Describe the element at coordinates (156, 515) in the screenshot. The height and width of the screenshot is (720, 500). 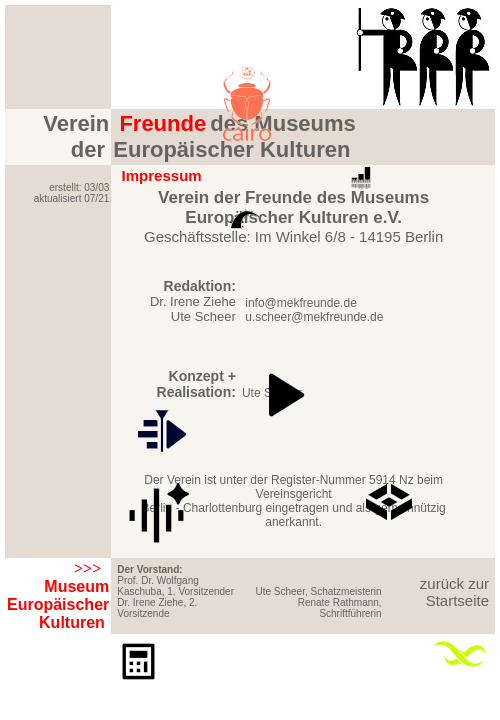
I see `activate AI voice assistant` at that location.